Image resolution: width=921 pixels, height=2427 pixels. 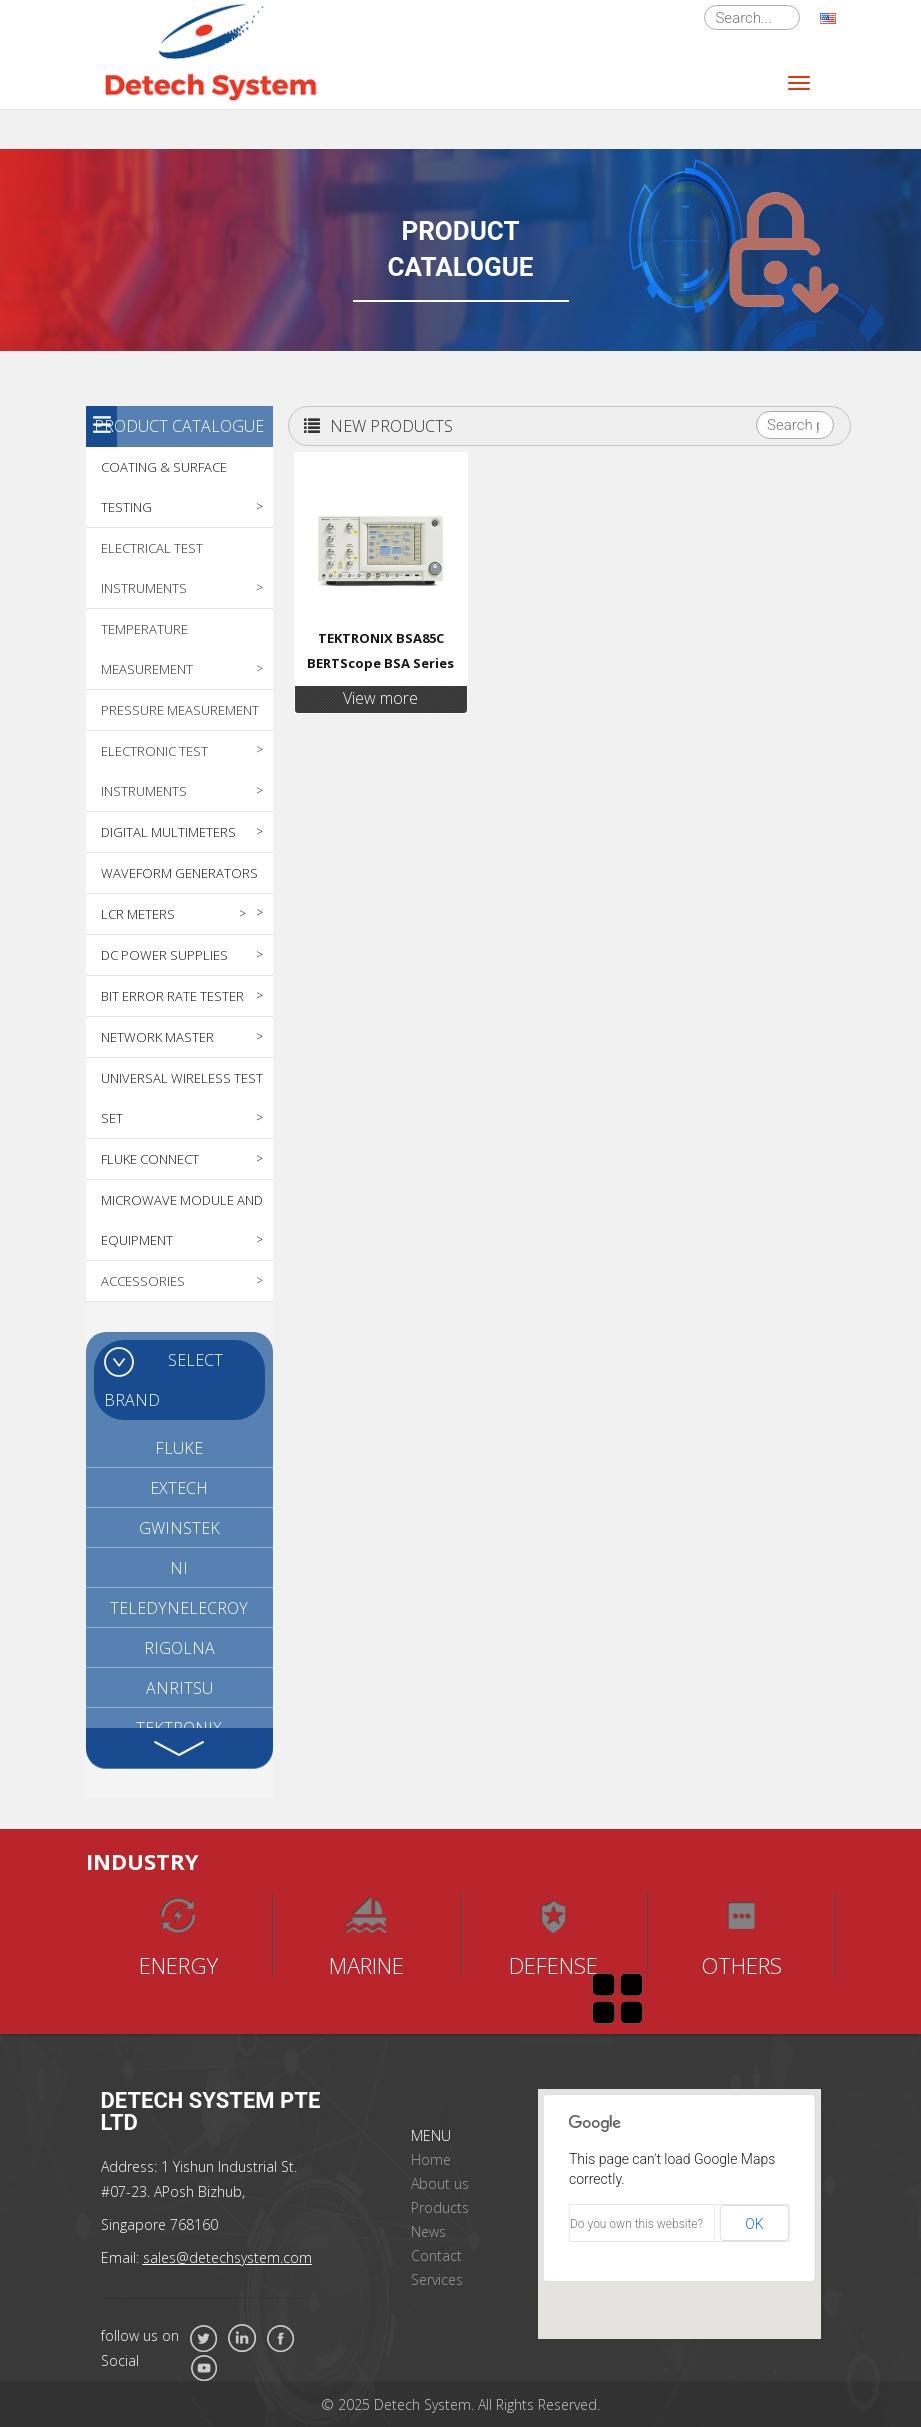 What do you see at coordinates (775, 249) in the screenshot?
I see `download secure or encrypted content` at bounding box center [775, 249].